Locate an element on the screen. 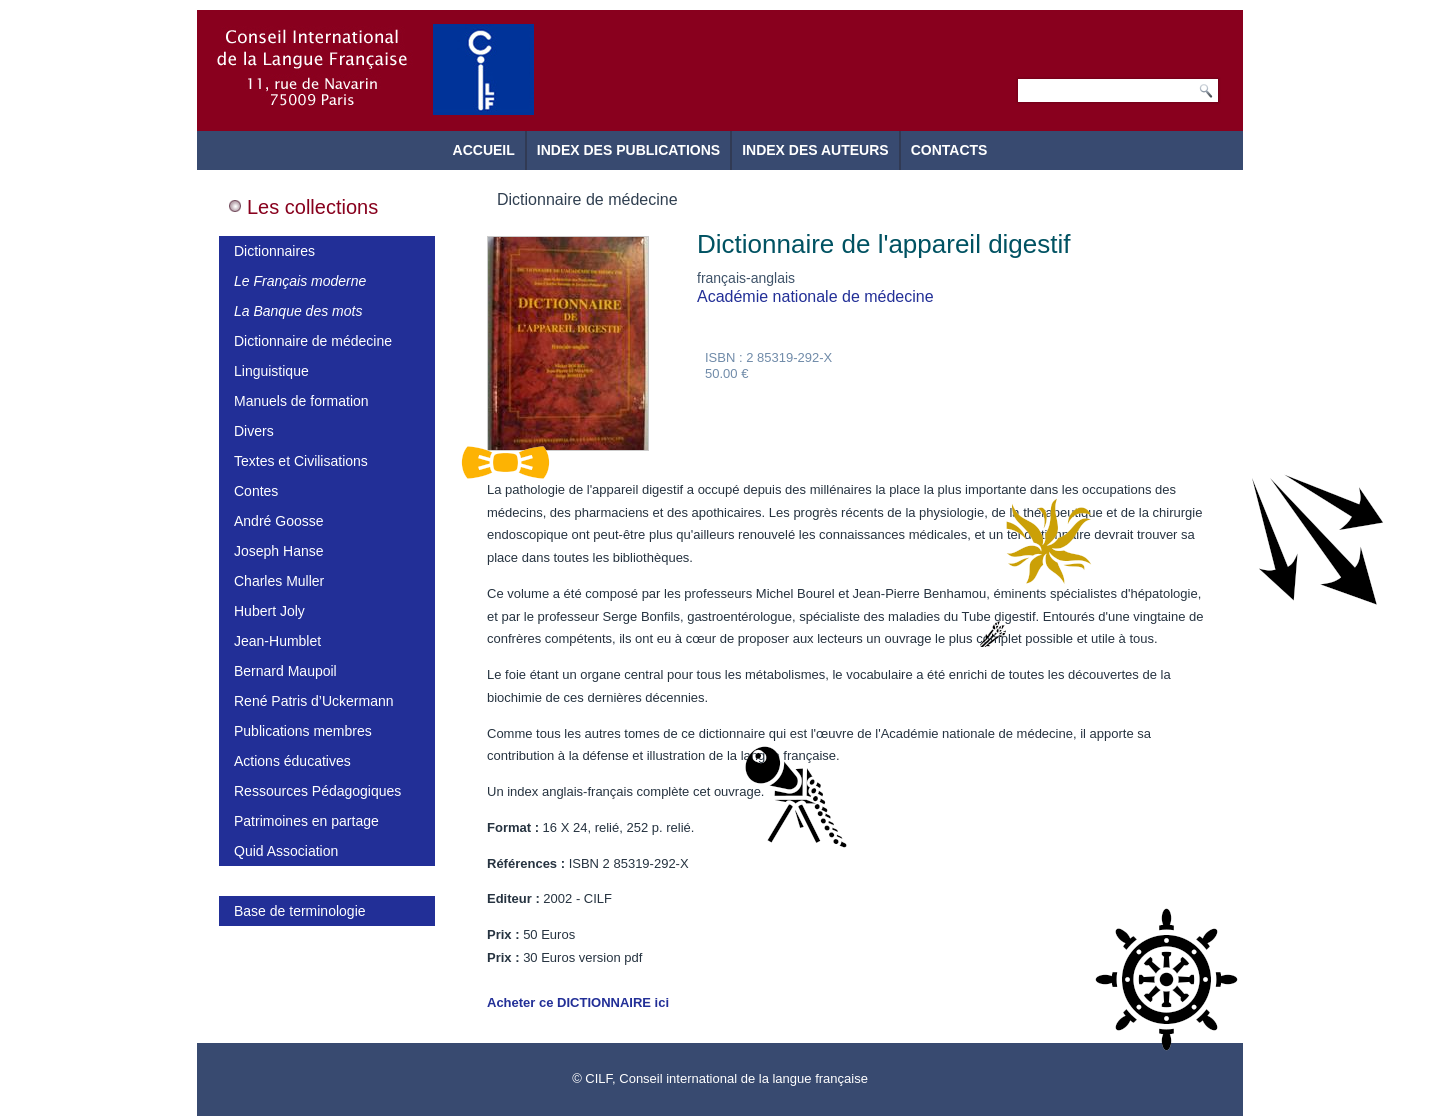 This screenshot has height=1116, width=1440. select asparagus as an ingredient is located at coordinates (993, 634).